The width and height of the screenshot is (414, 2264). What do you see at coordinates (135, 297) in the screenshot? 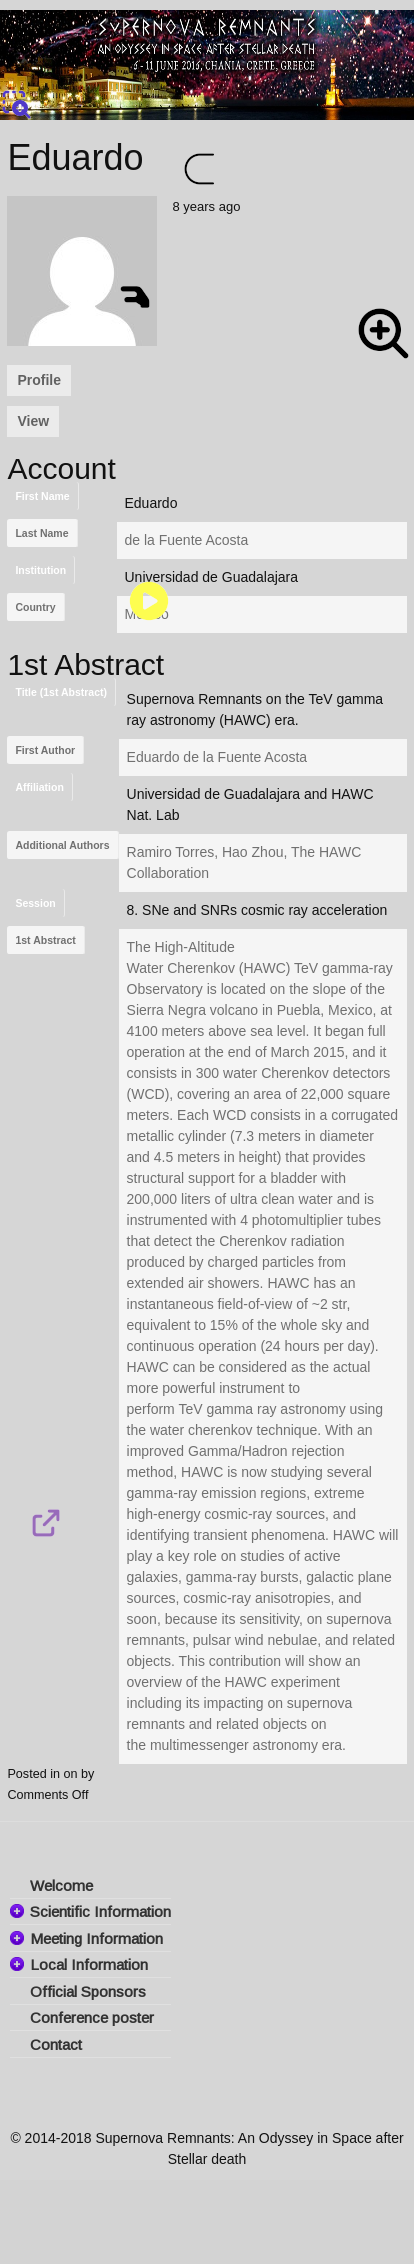
I see `lizard gesture for rock-paper-scissors-lizard-spock game` at bounding box center [135, 297].